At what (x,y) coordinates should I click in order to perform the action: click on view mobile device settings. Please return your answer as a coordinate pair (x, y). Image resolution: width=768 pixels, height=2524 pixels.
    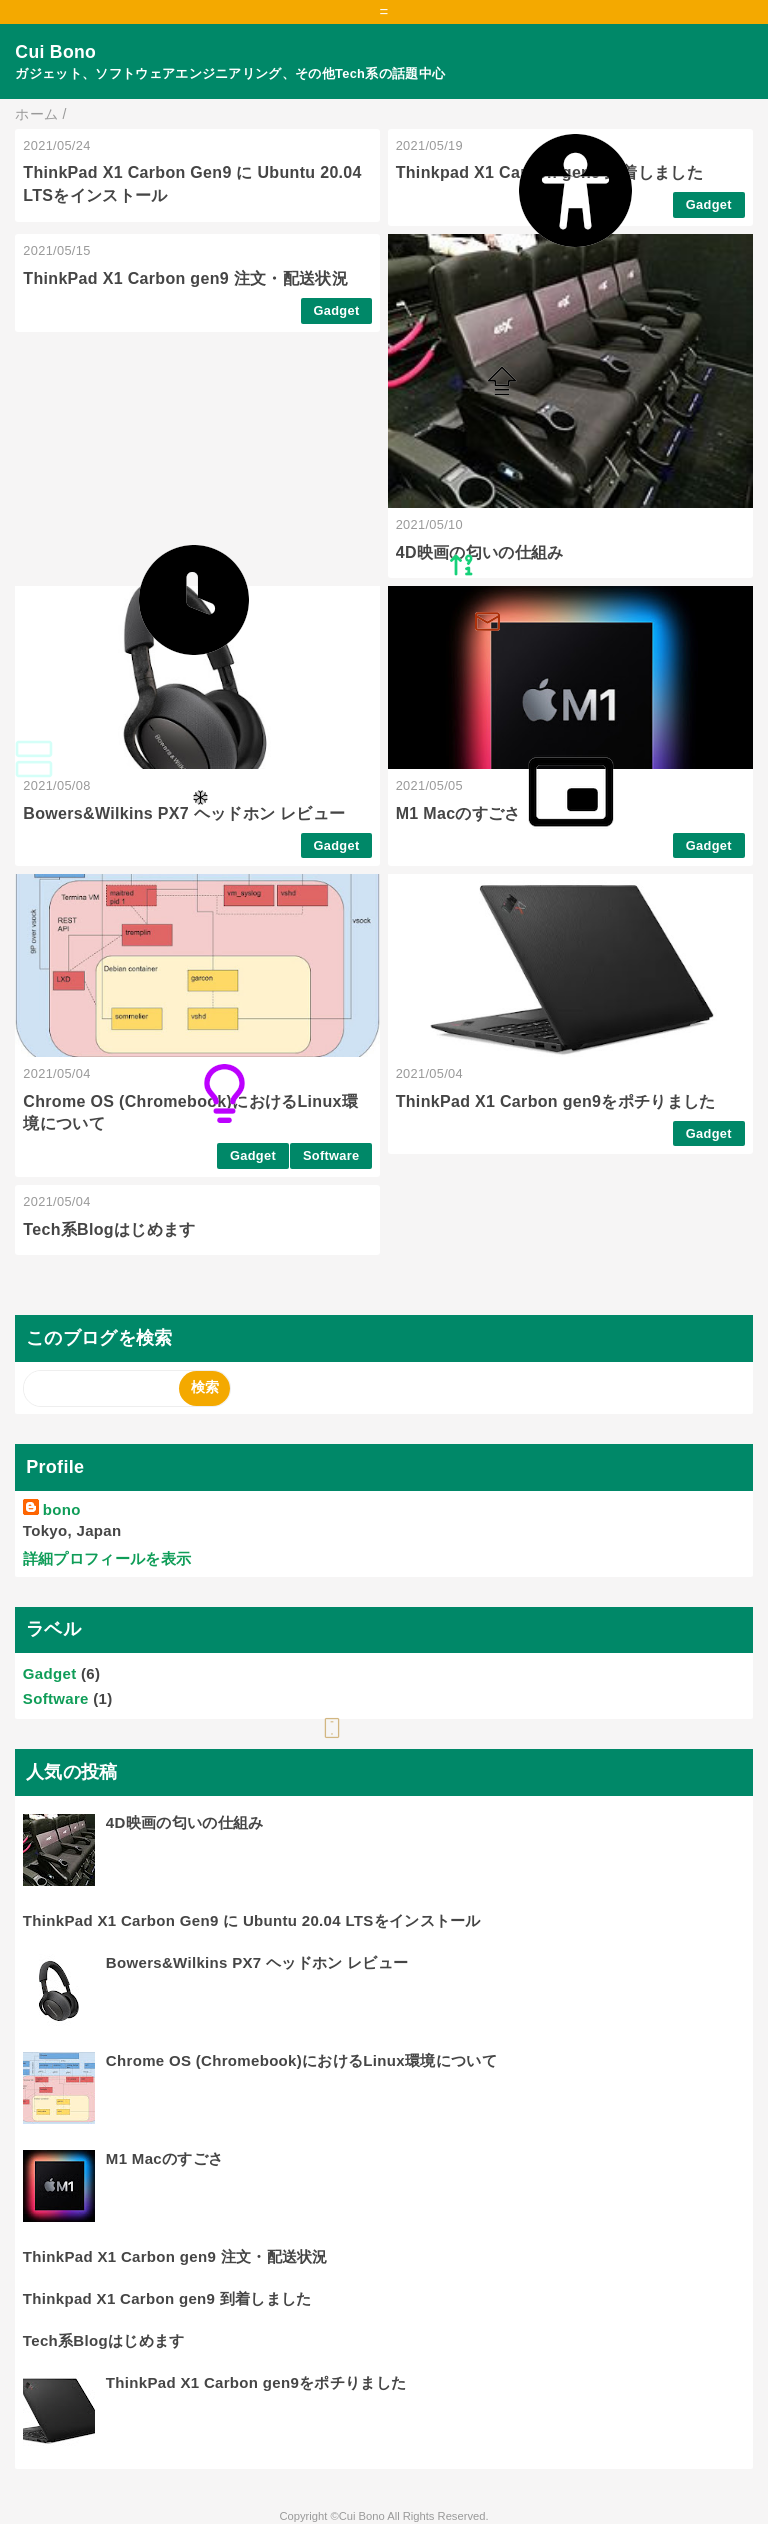
    Looking at the image, I should click on (332, 1728).